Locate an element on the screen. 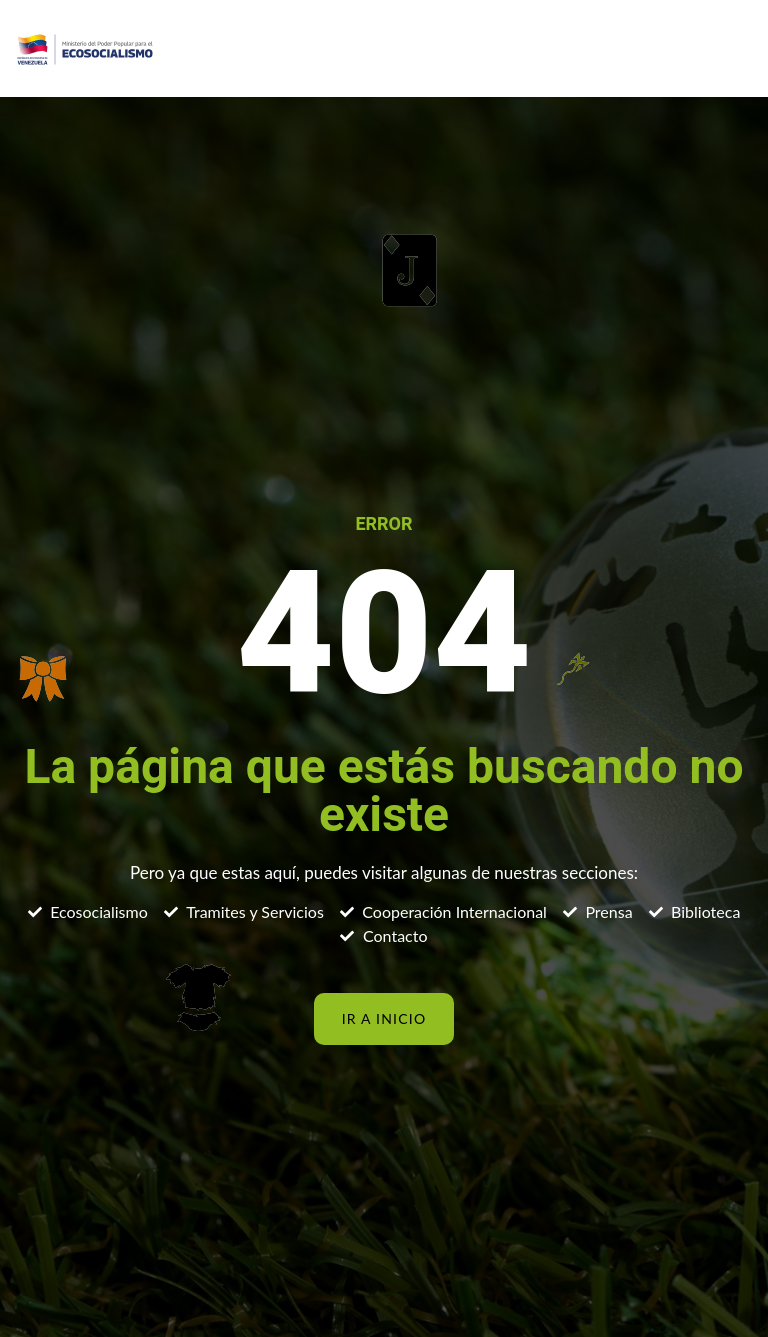 The height and width of the screenshot is (1337, 768). equip fur armor or primitive clothing is located at coordinates (198, 997).